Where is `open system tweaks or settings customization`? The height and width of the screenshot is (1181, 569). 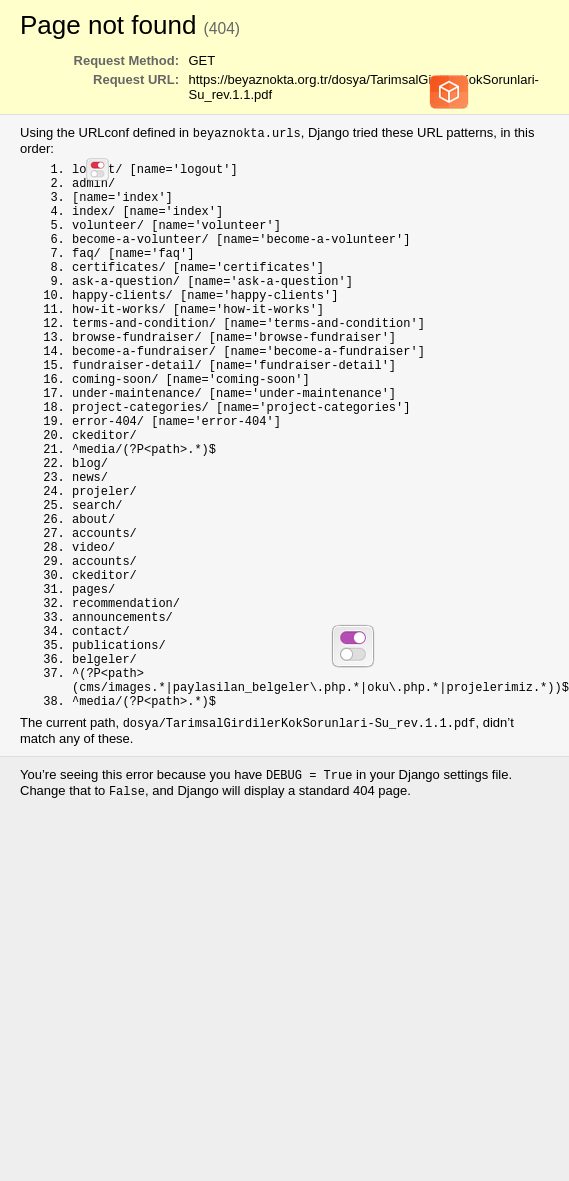
open system tweaks or settings customization is located at coordinates (97, 169).